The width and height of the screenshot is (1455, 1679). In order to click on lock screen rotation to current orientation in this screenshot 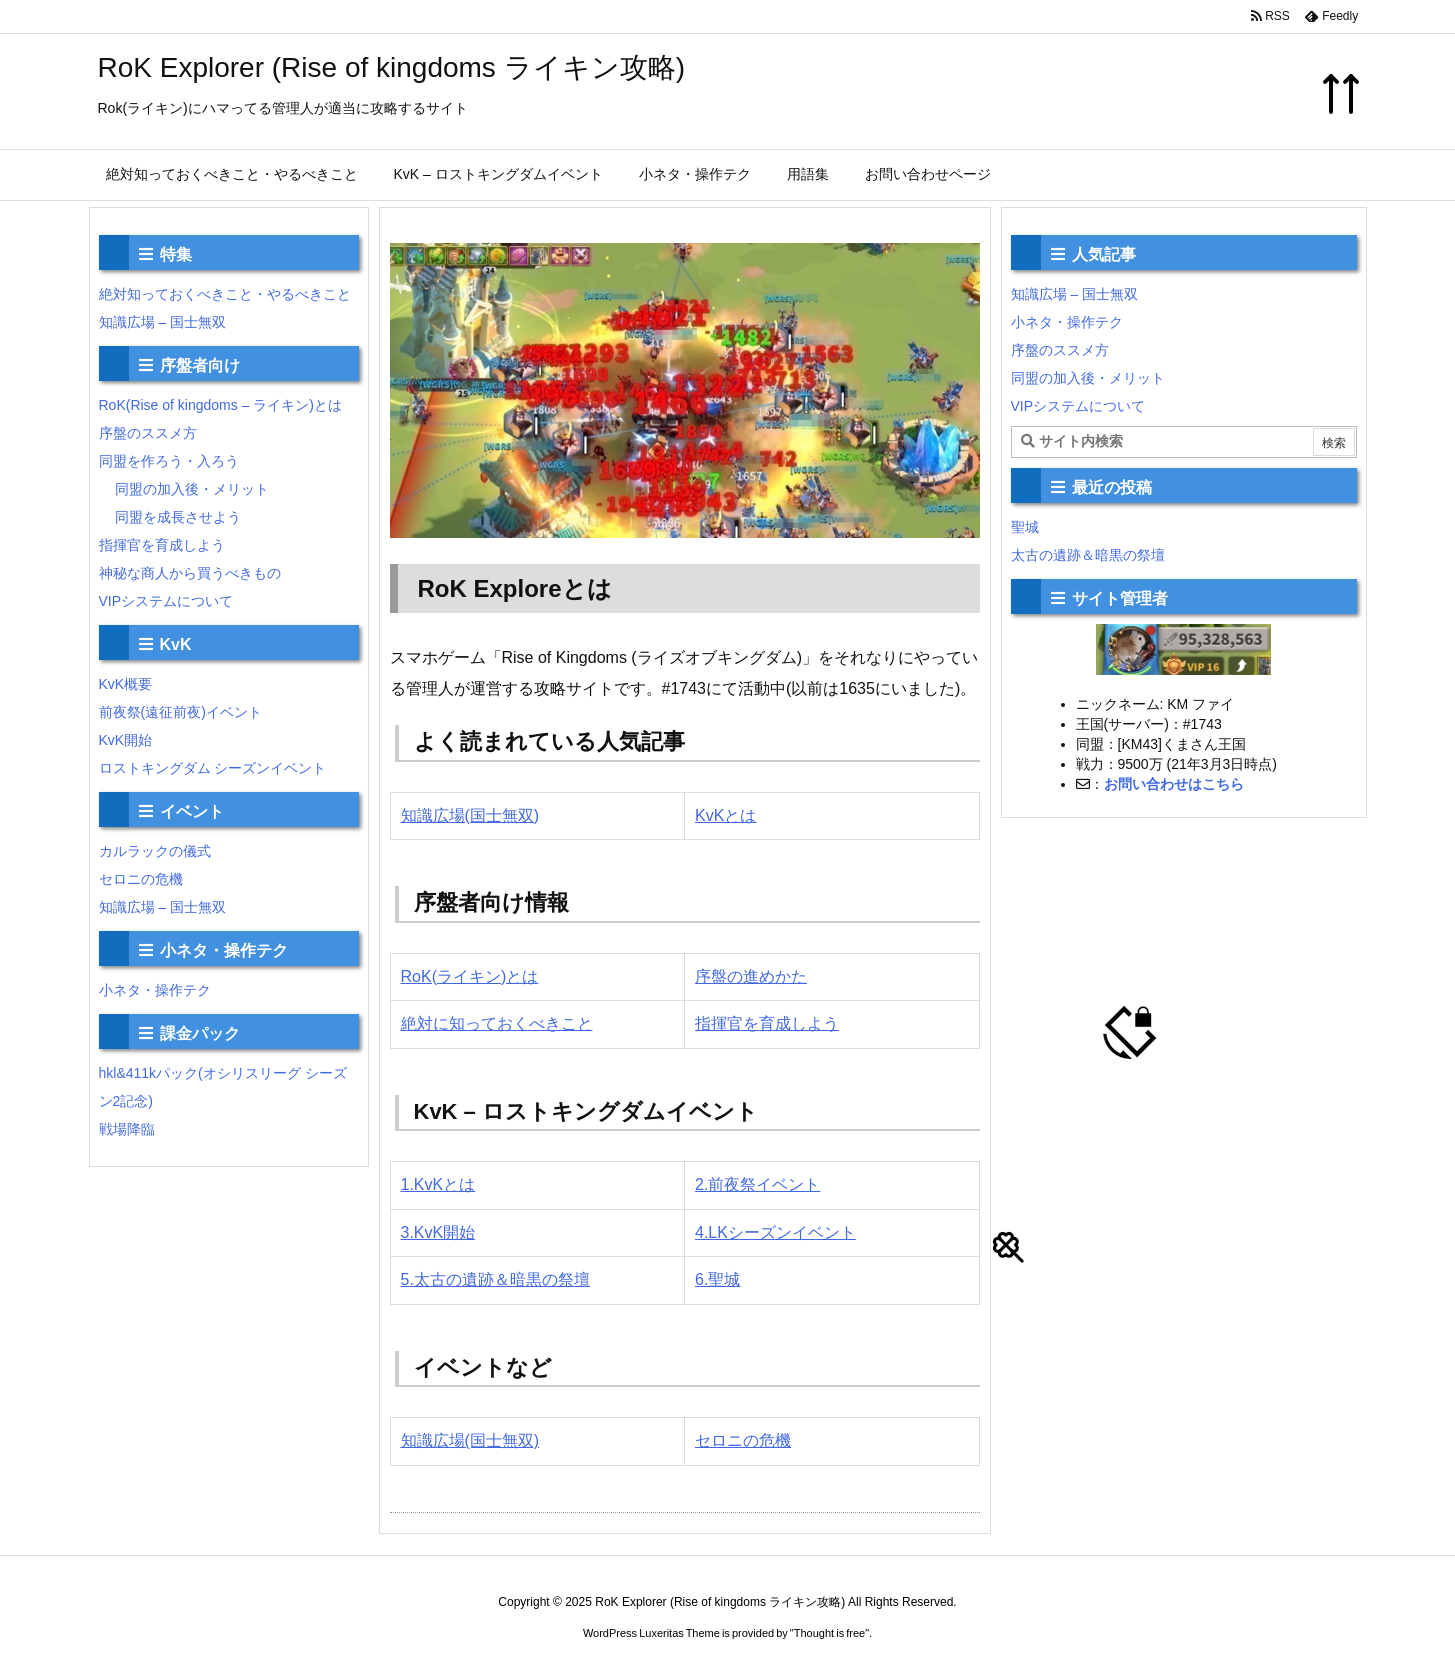, I will do `click(1130, 1031)`.